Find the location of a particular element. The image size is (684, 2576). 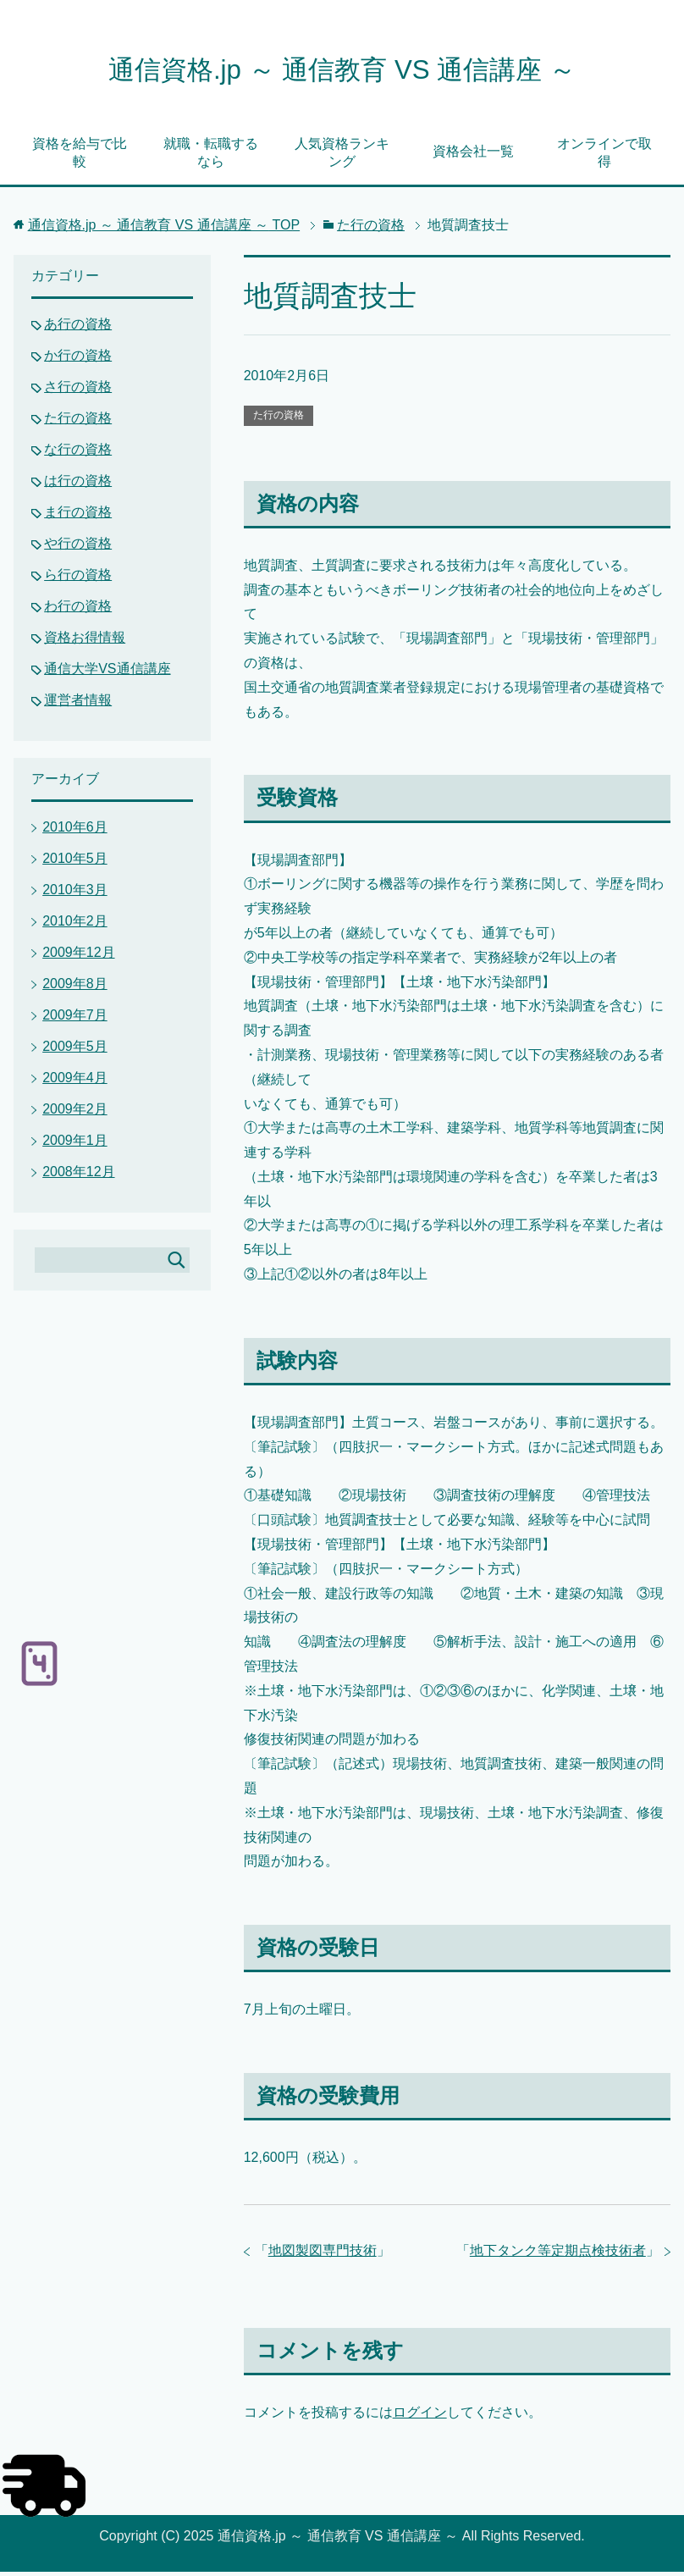

select the four of clubs card is located at coordinates (39, 1663).